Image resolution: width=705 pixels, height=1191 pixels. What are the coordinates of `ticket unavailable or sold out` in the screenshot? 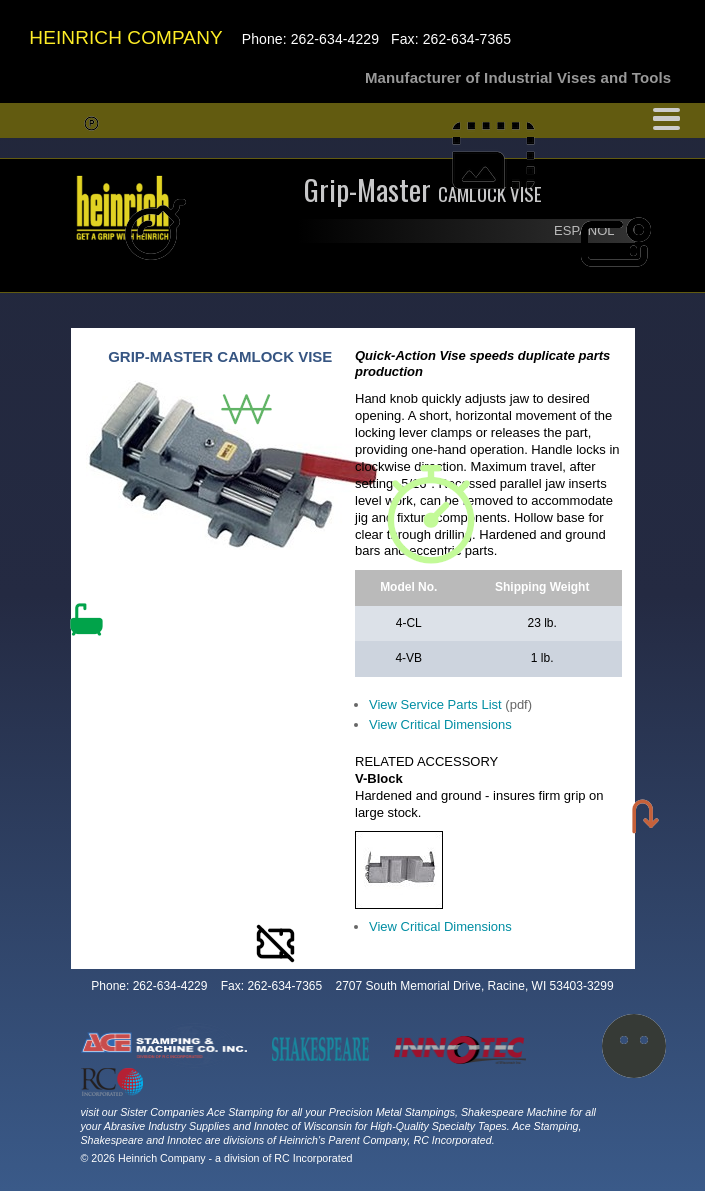 It's located at (275, 943).